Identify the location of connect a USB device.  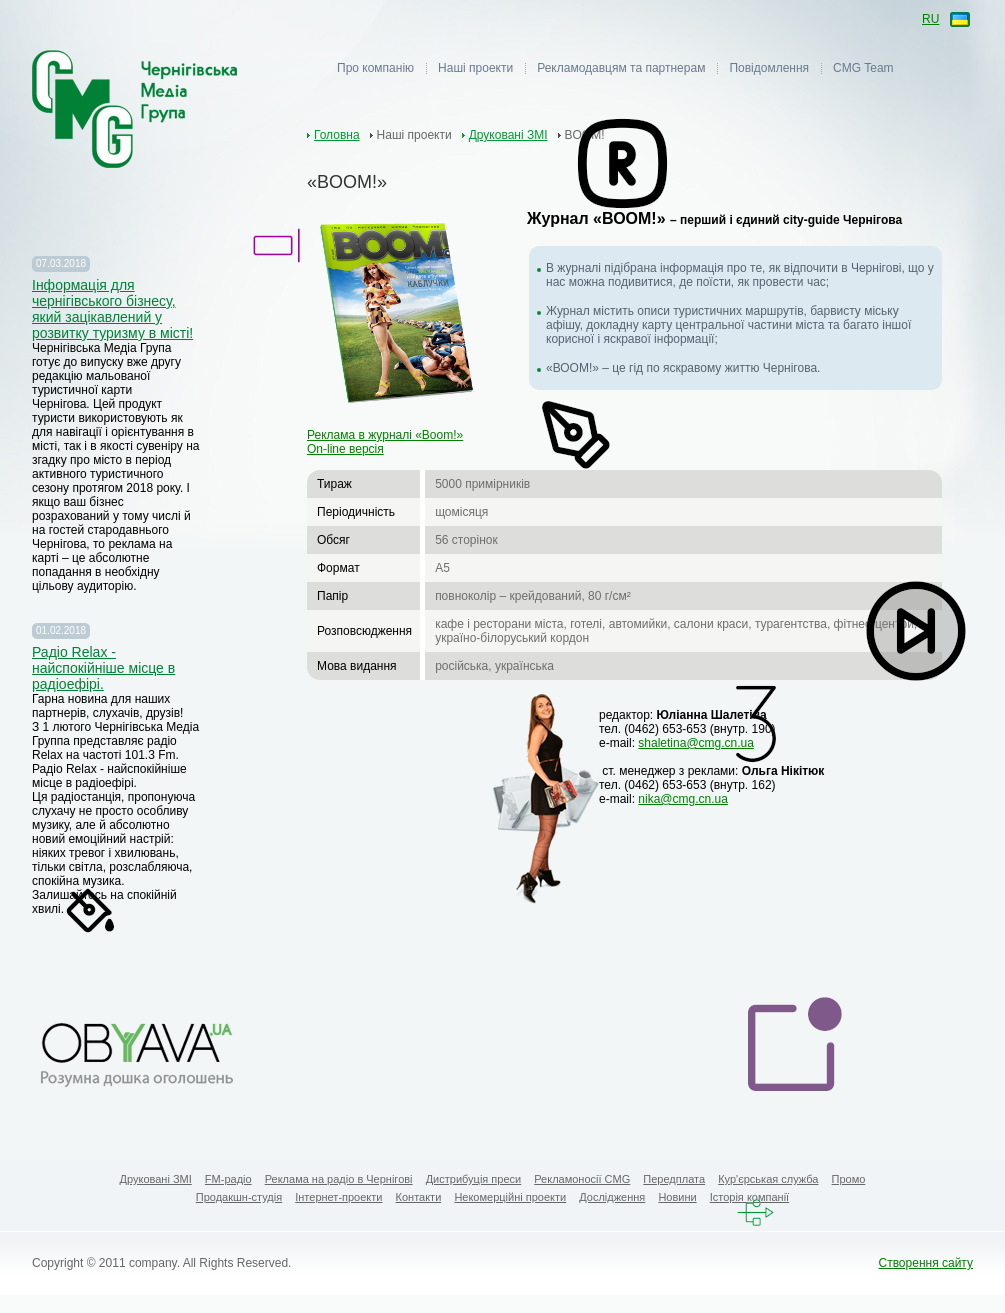
(755, 1212).